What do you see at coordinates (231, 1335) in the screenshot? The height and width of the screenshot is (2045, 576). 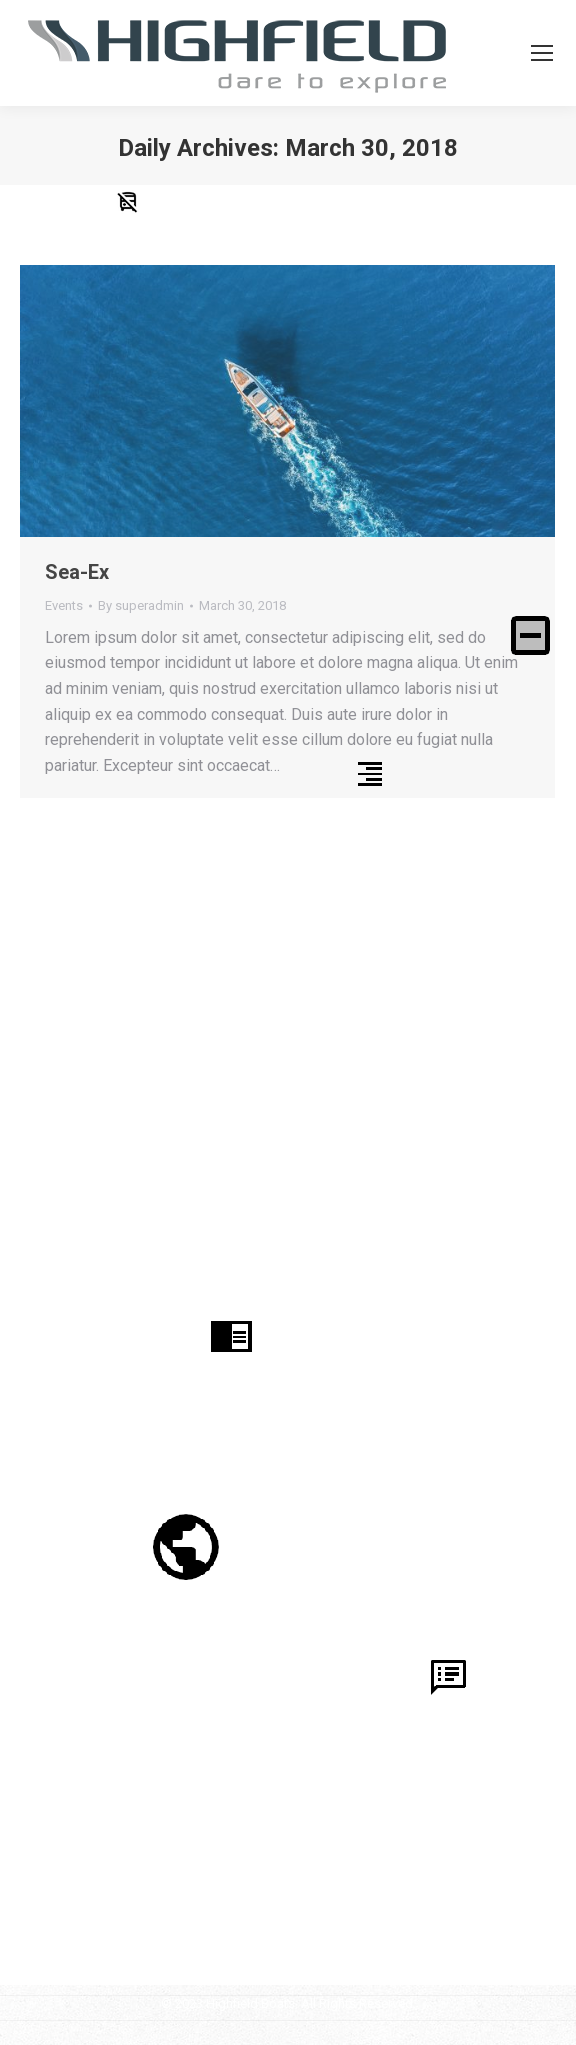 I see `switch to reader mode for distraction-free reading` at bounding box center [231, 1335].